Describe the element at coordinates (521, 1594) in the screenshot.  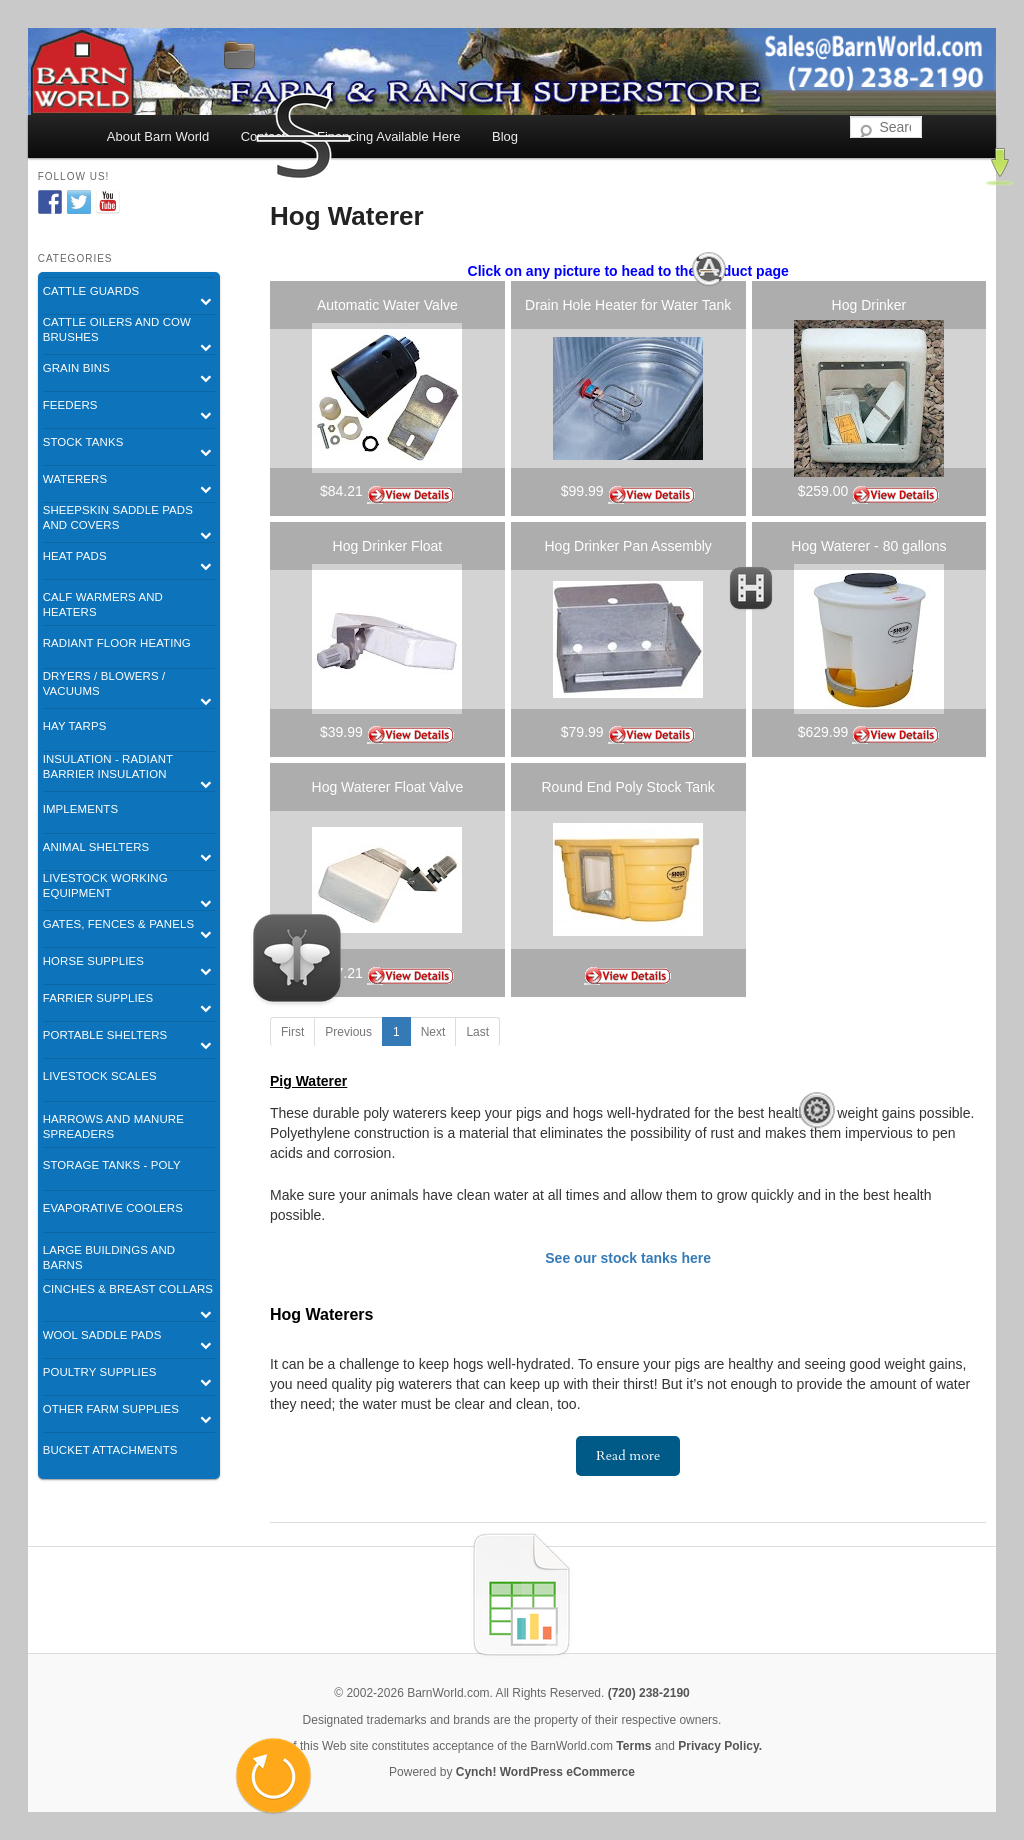
I see `open a spreadsheet file` at that location.